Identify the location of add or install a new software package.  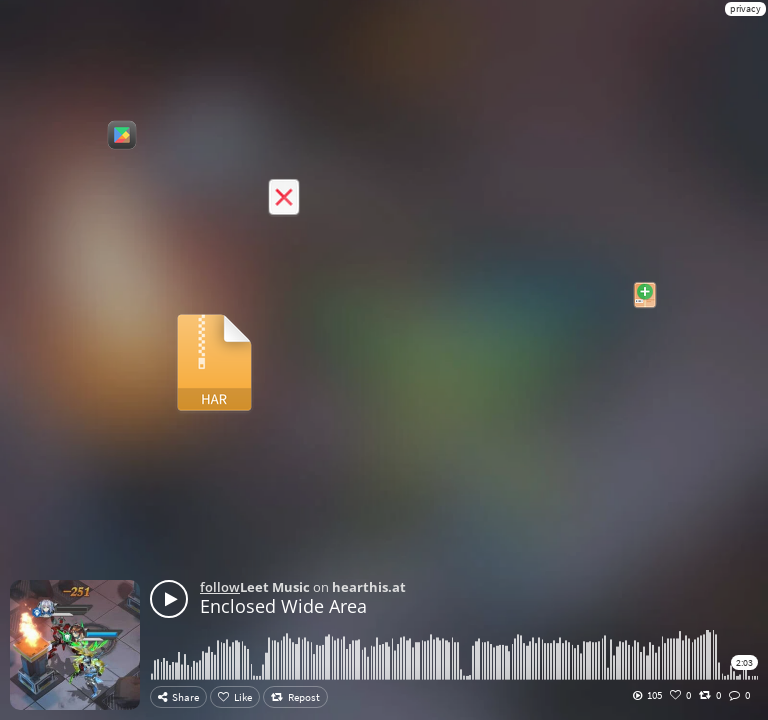
(645, 295).